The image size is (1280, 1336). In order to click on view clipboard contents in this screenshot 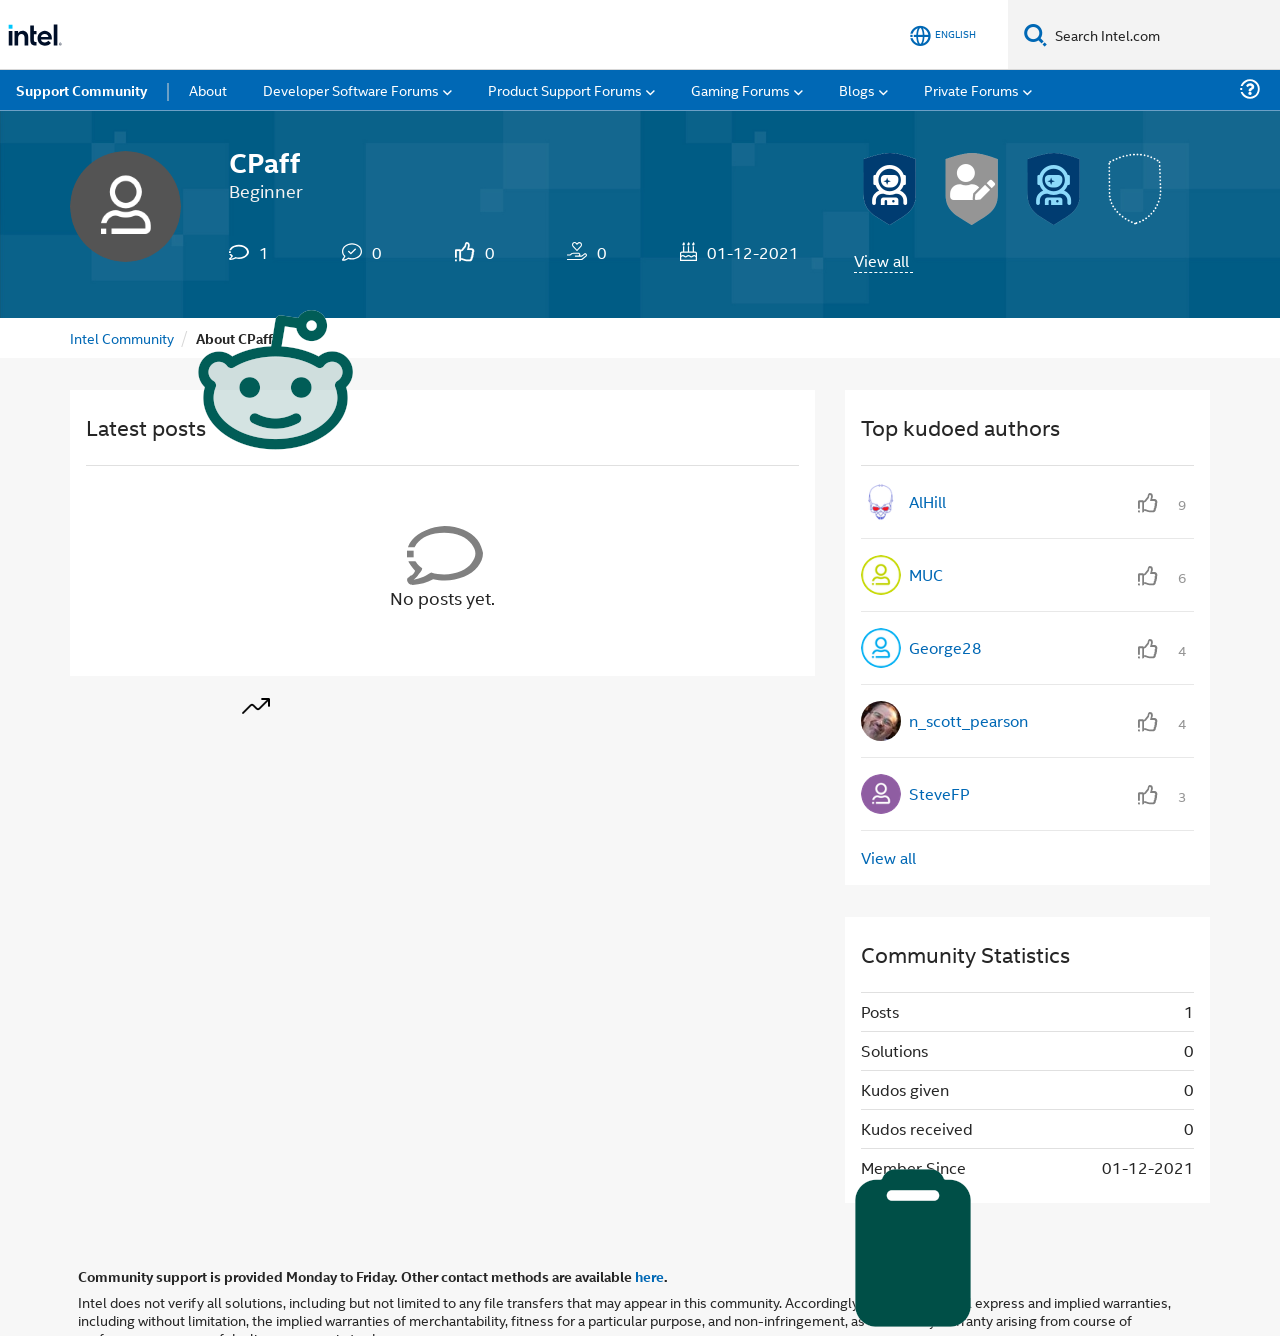, I will do `click(913, 1248)`.